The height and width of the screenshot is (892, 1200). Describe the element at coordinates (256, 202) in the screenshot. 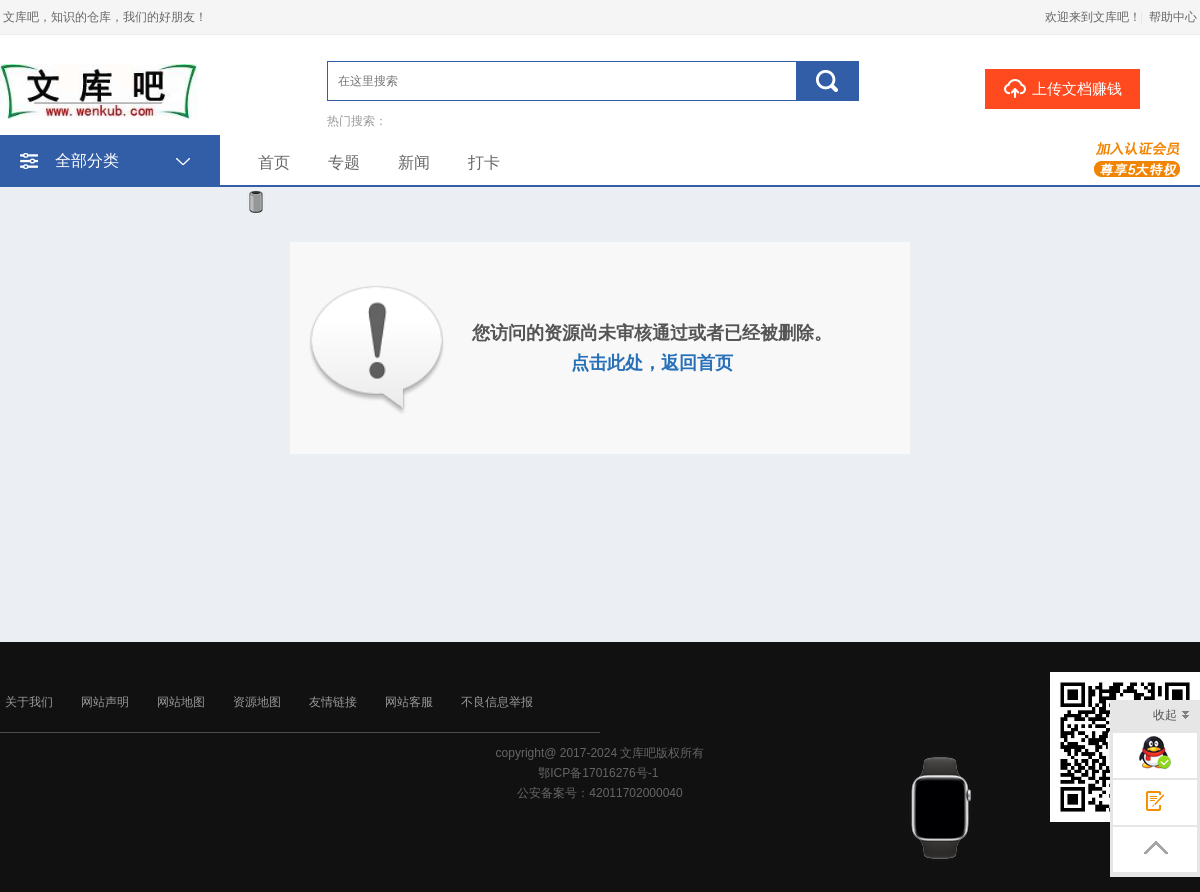

I see `mac pro (cylinder model) in finder sidebar` at that location.